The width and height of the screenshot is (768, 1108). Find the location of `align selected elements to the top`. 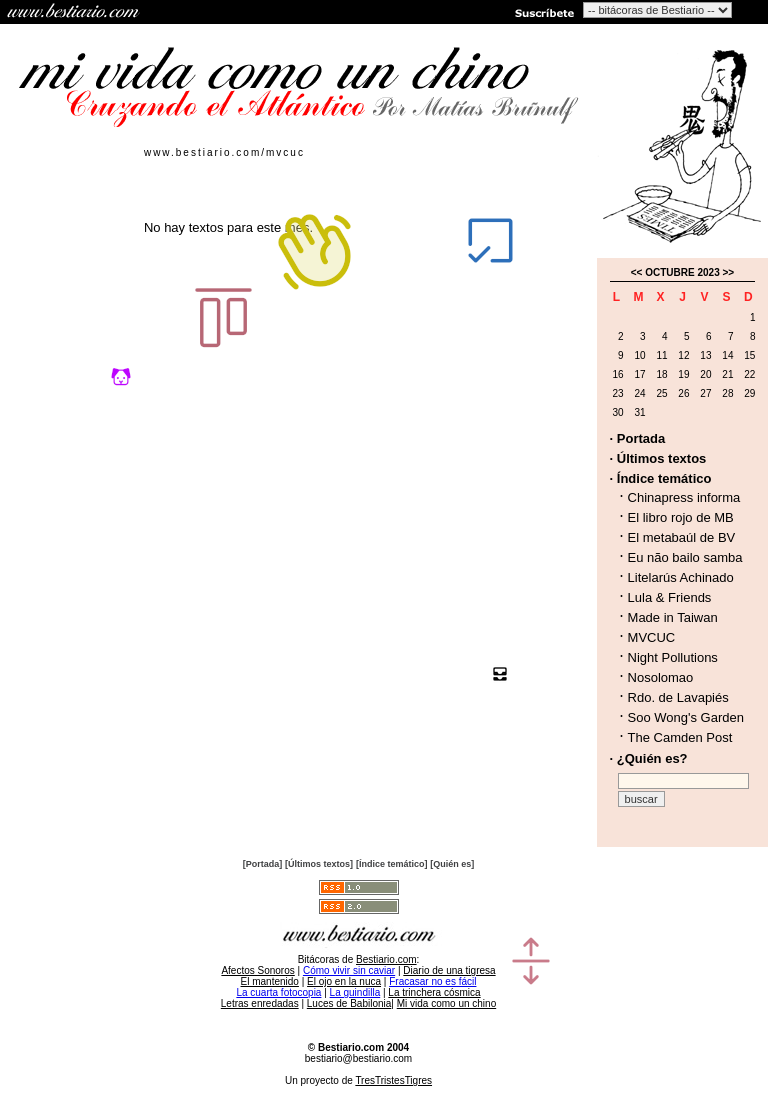

align selected elements to the top is located at coordinates (223, 316).